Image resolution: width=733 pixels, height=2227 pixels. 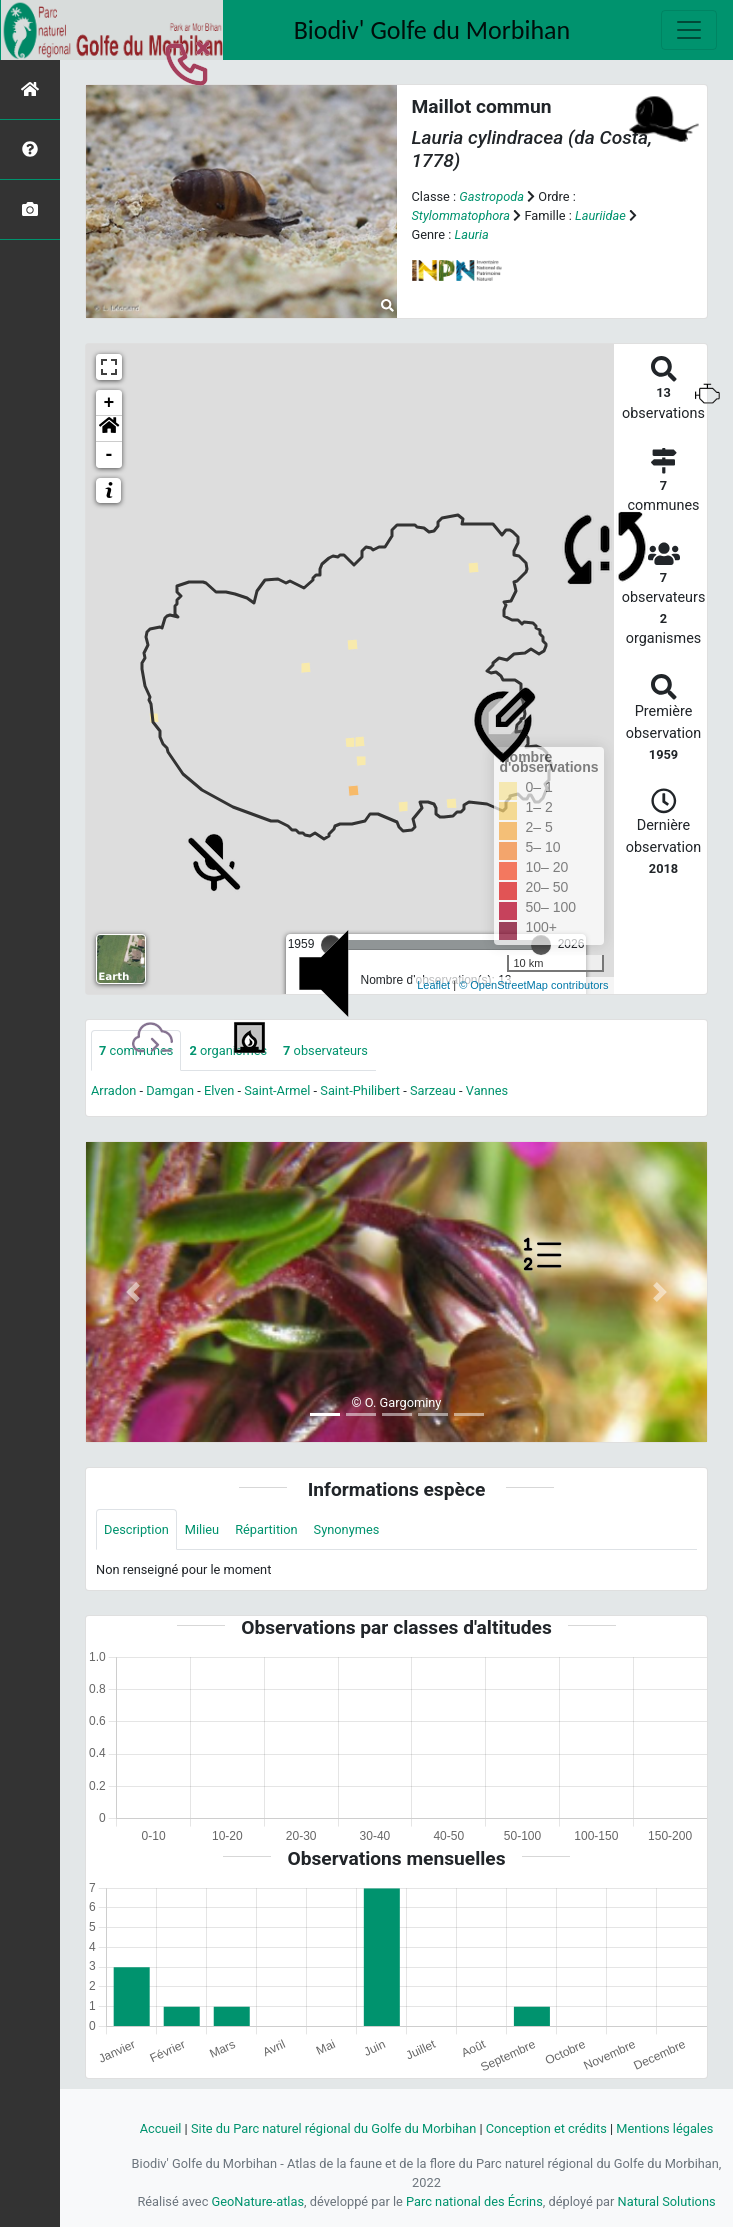 What do you see at coordinates (187, 63) in the screenshot?
I see `end the current phone call` at bounding box center [187, 63].